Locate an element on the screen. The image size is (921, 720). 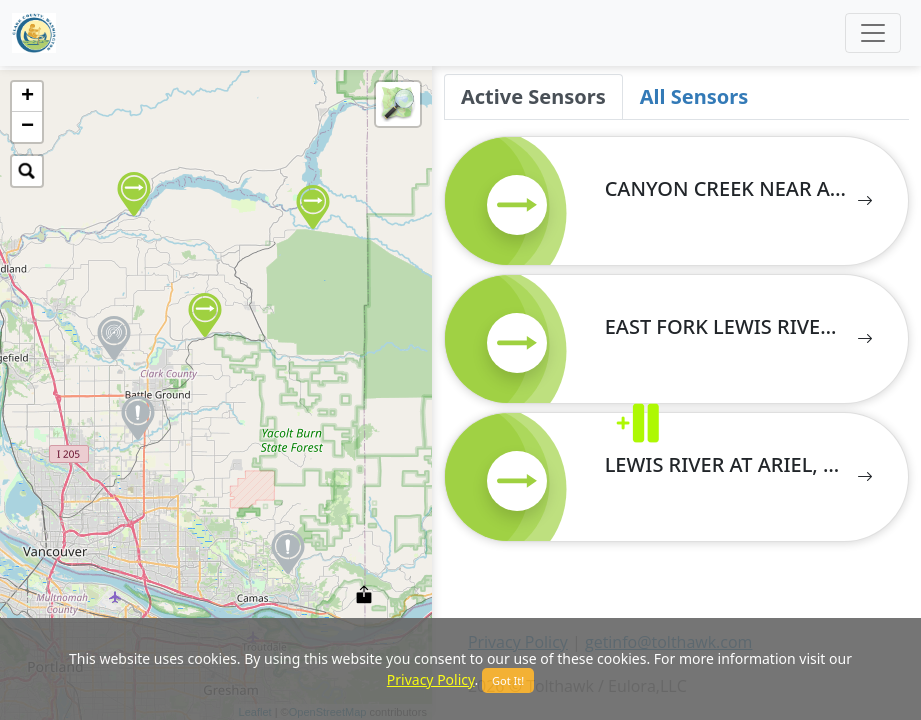
add a new column to the left is located at coordinates (641, 423).